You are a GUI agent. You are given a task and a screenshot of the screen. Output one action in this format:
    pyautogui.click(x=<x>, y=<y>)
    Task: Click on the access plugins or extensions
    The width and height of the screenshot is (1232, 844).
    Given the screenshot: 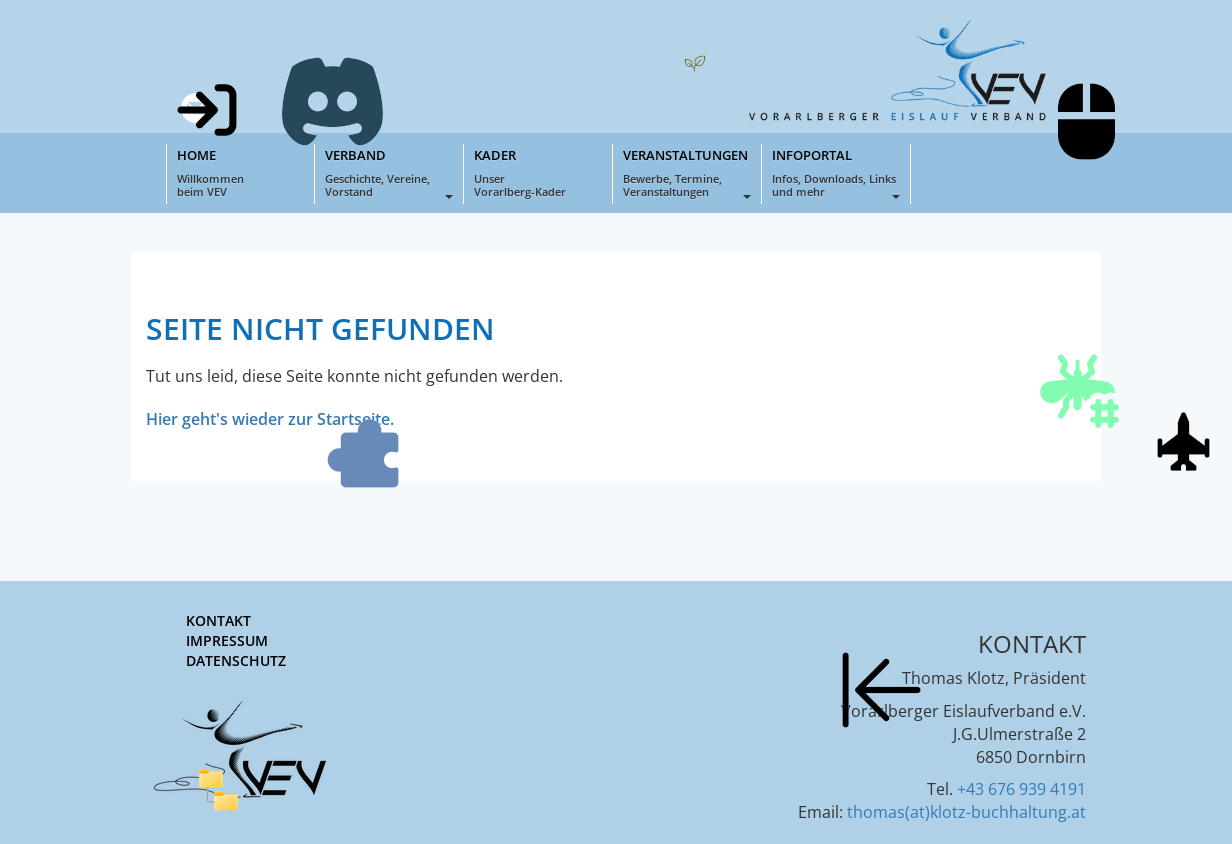 What is the action you would take?
    pyautogui.click(x=367, y=456)
    